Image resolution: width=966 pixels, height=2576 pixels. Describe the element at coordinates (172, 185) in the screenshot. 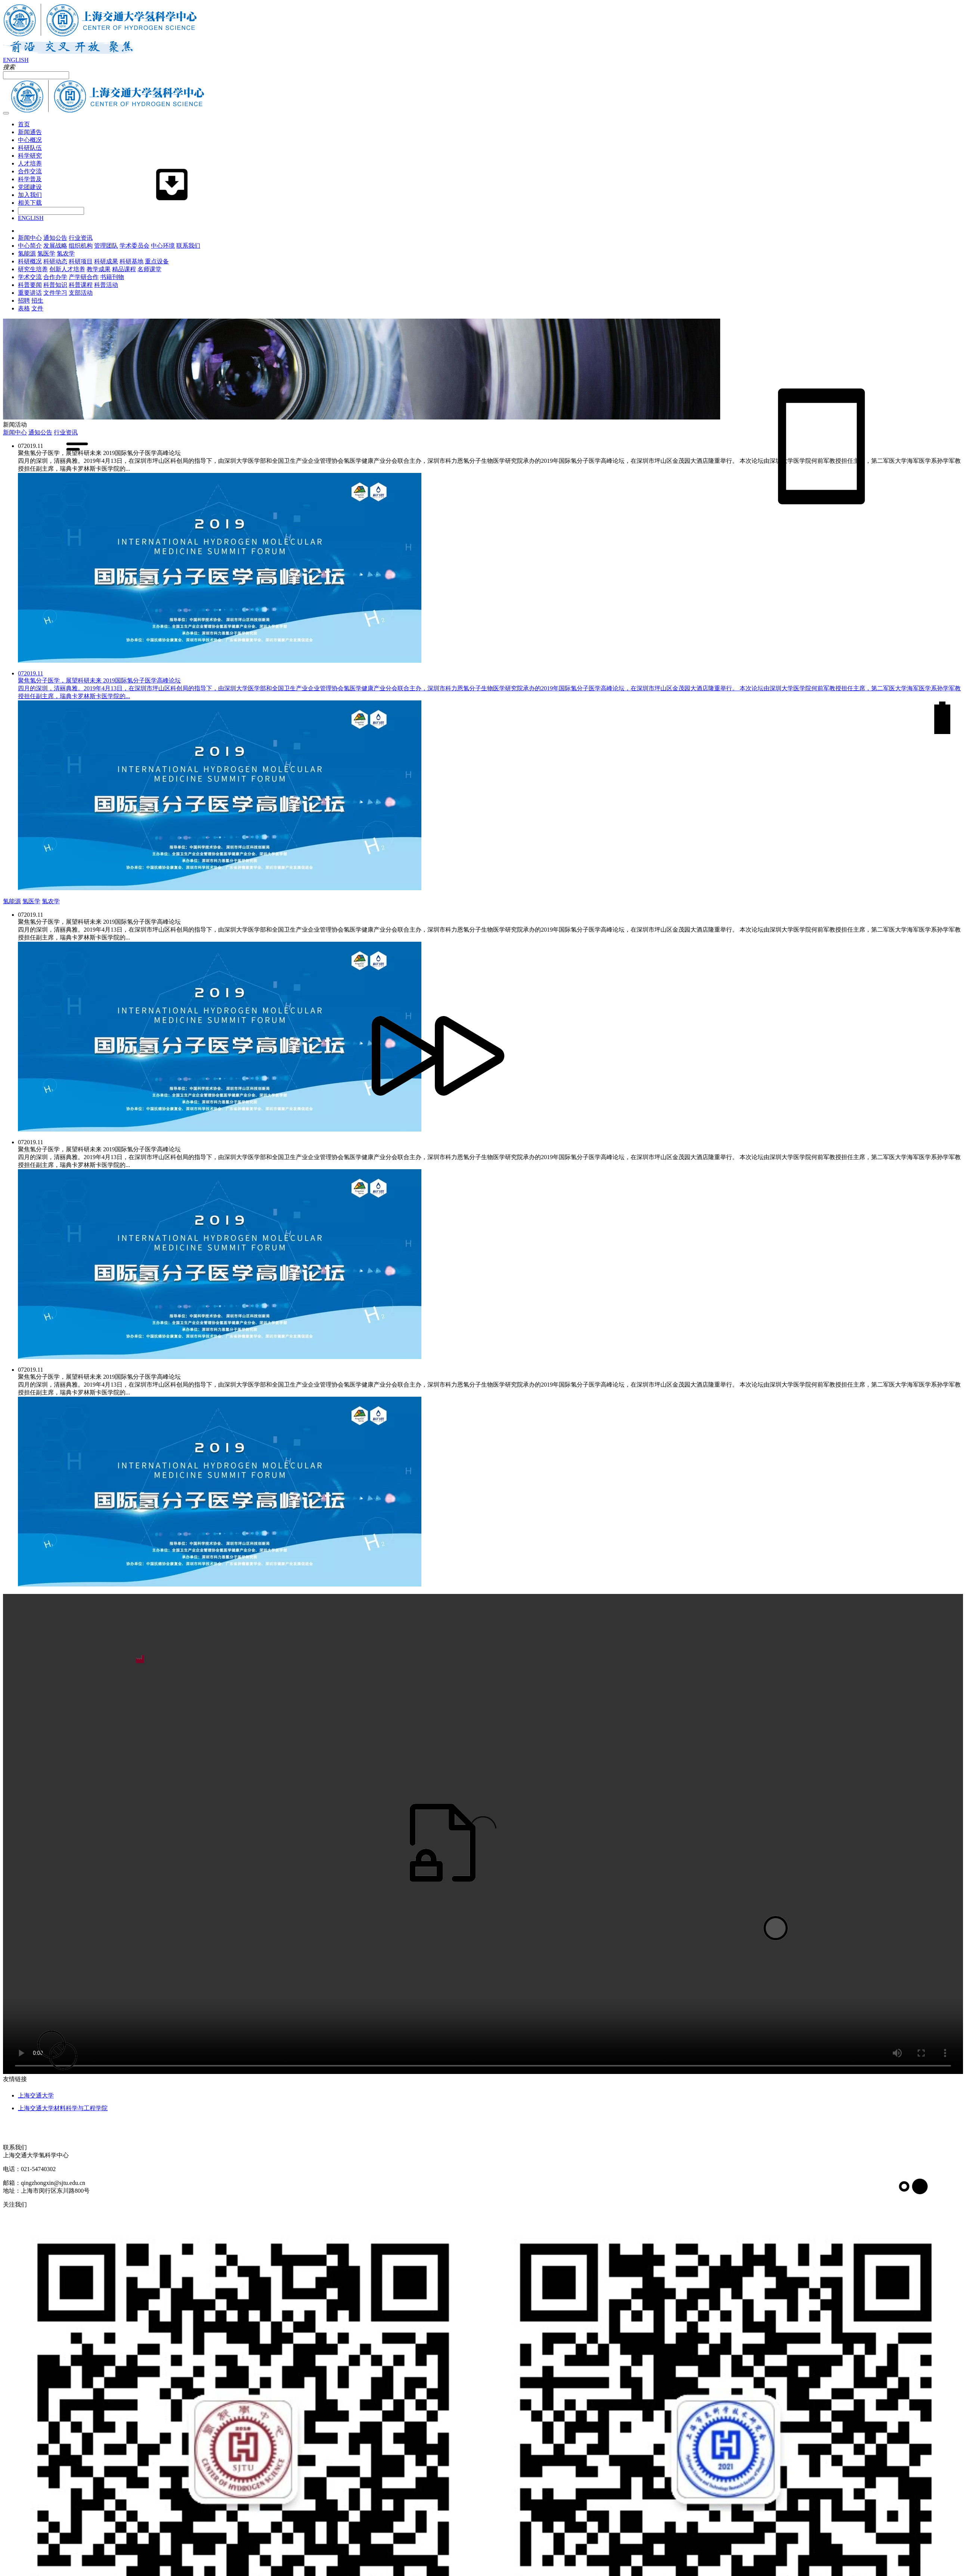

I see `move email or message to inbox` at that location.